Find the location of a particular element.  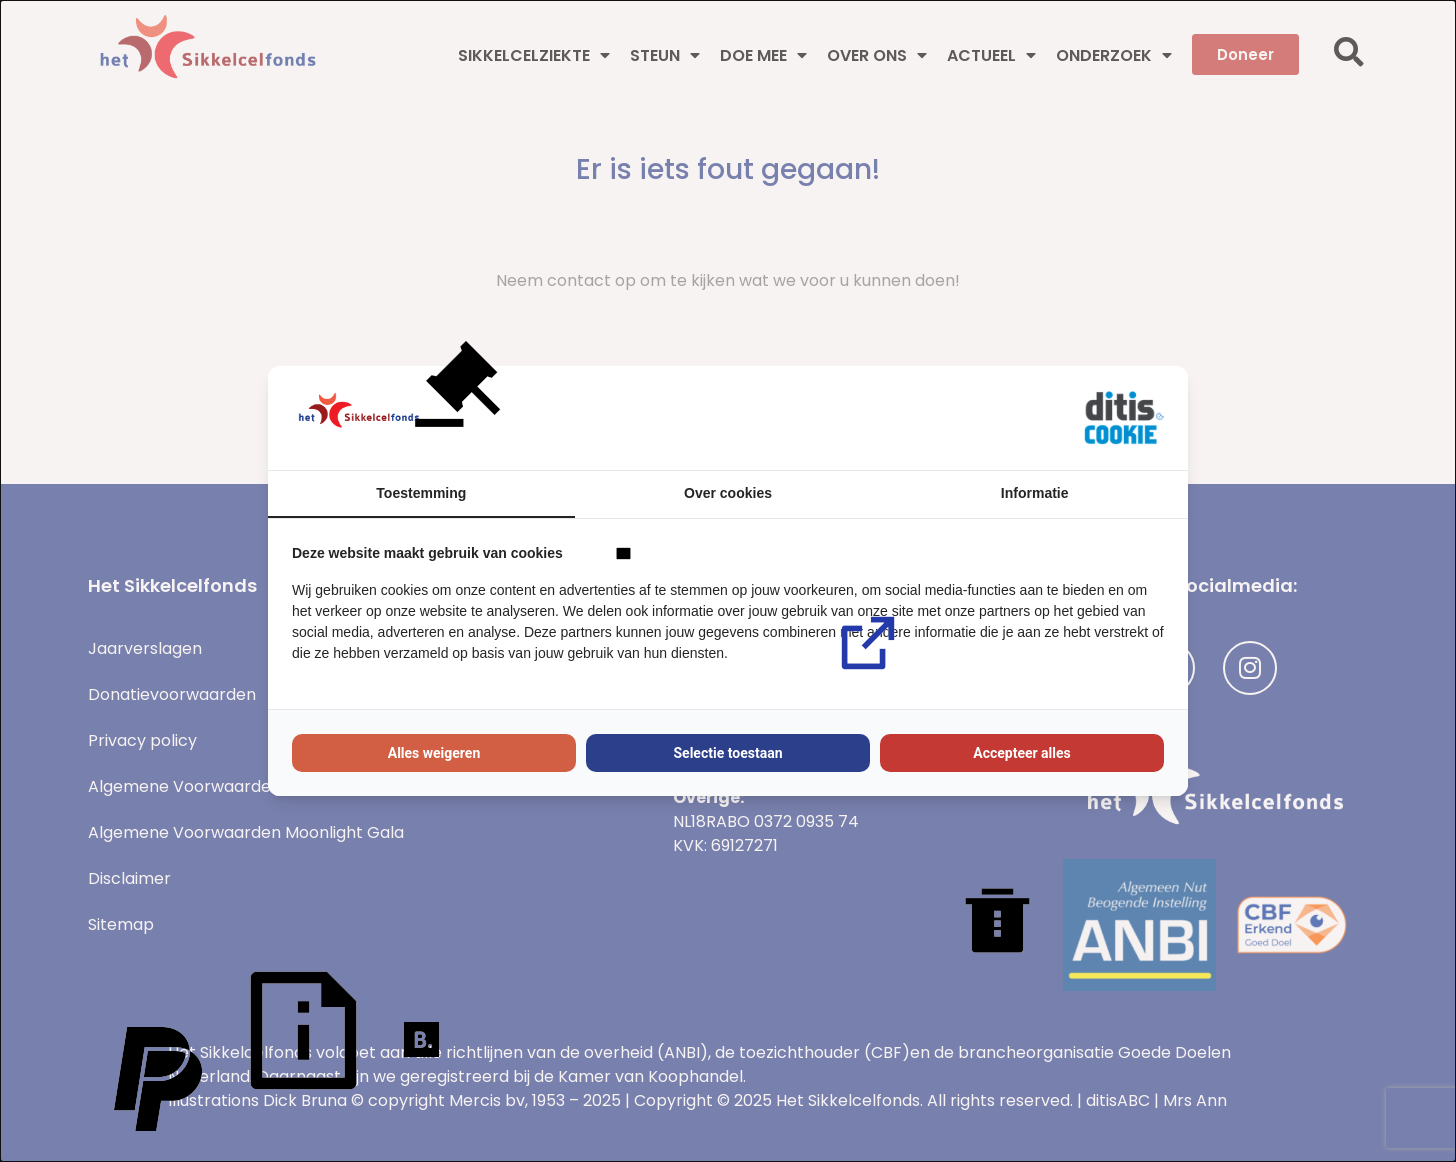

delete selected item is located at coordinates (997, 920).